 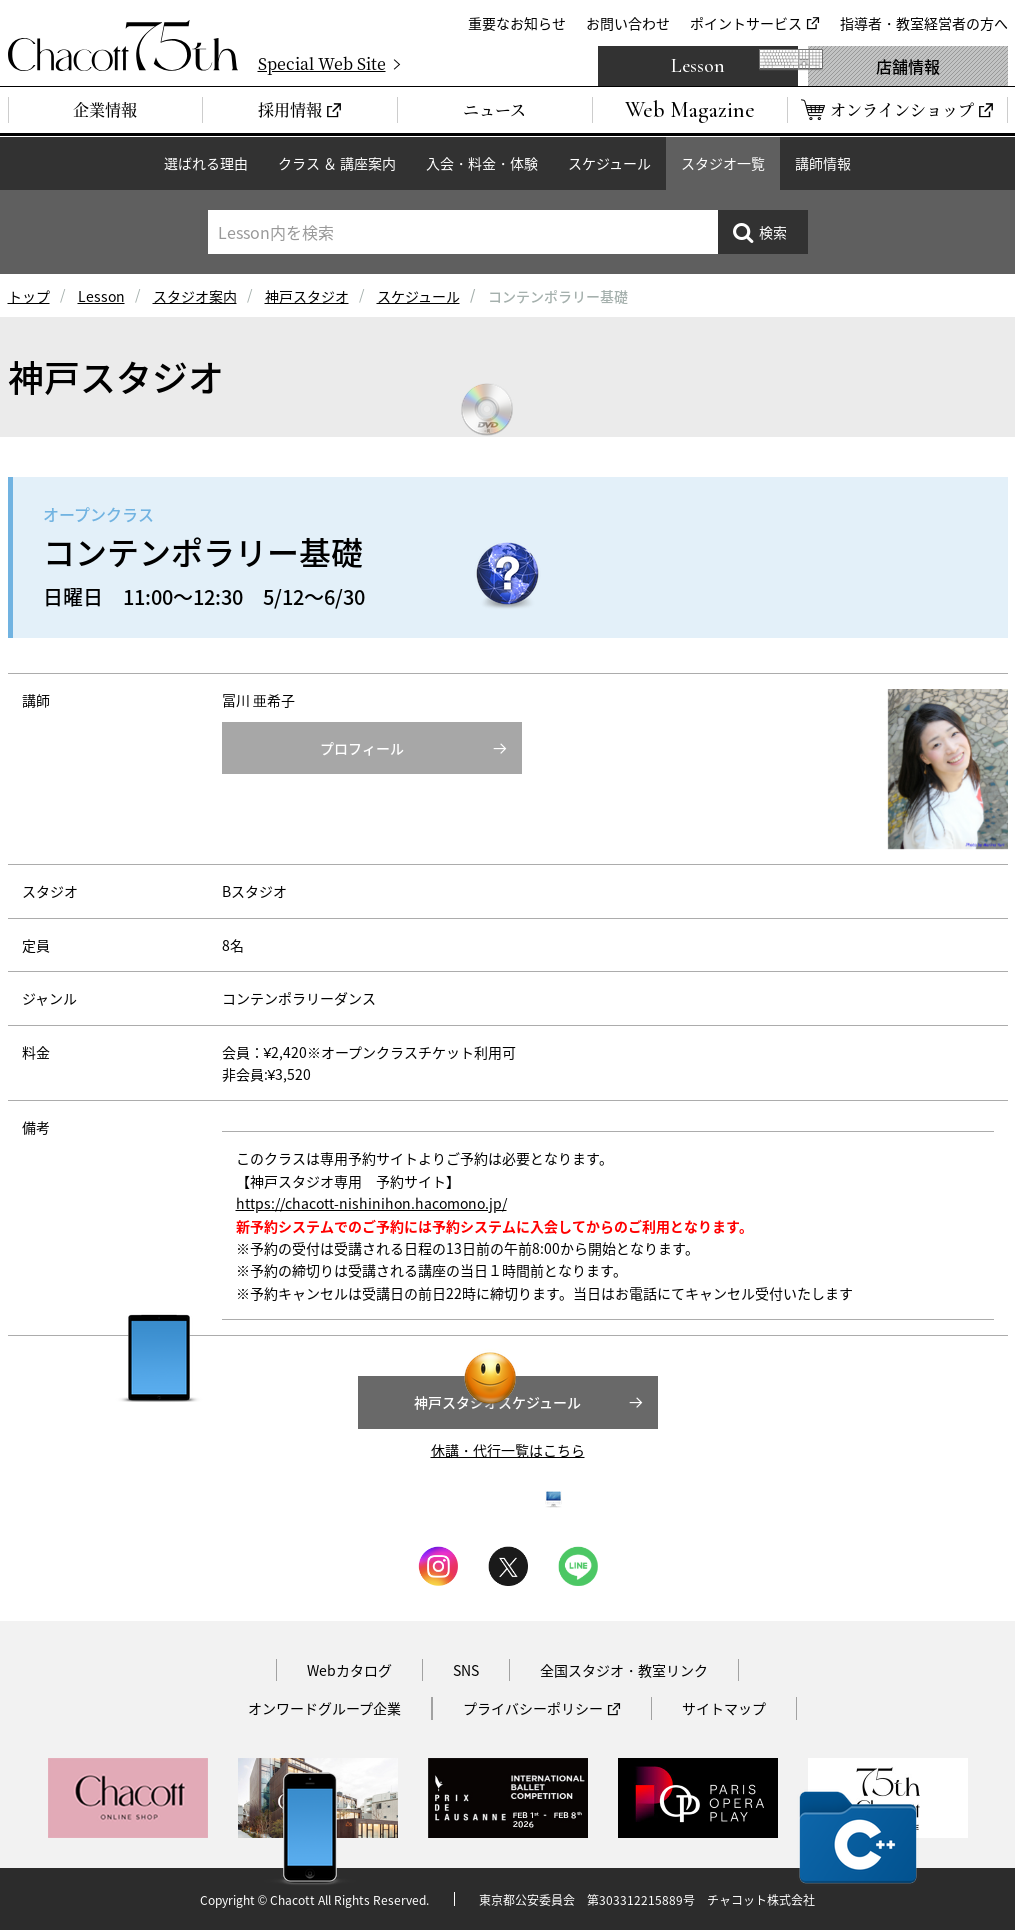 What do you see at coordinates (490, 1380) in the screenshot?
I see `add an emoji or reaction to a message` at bounding box center [490, 1380].